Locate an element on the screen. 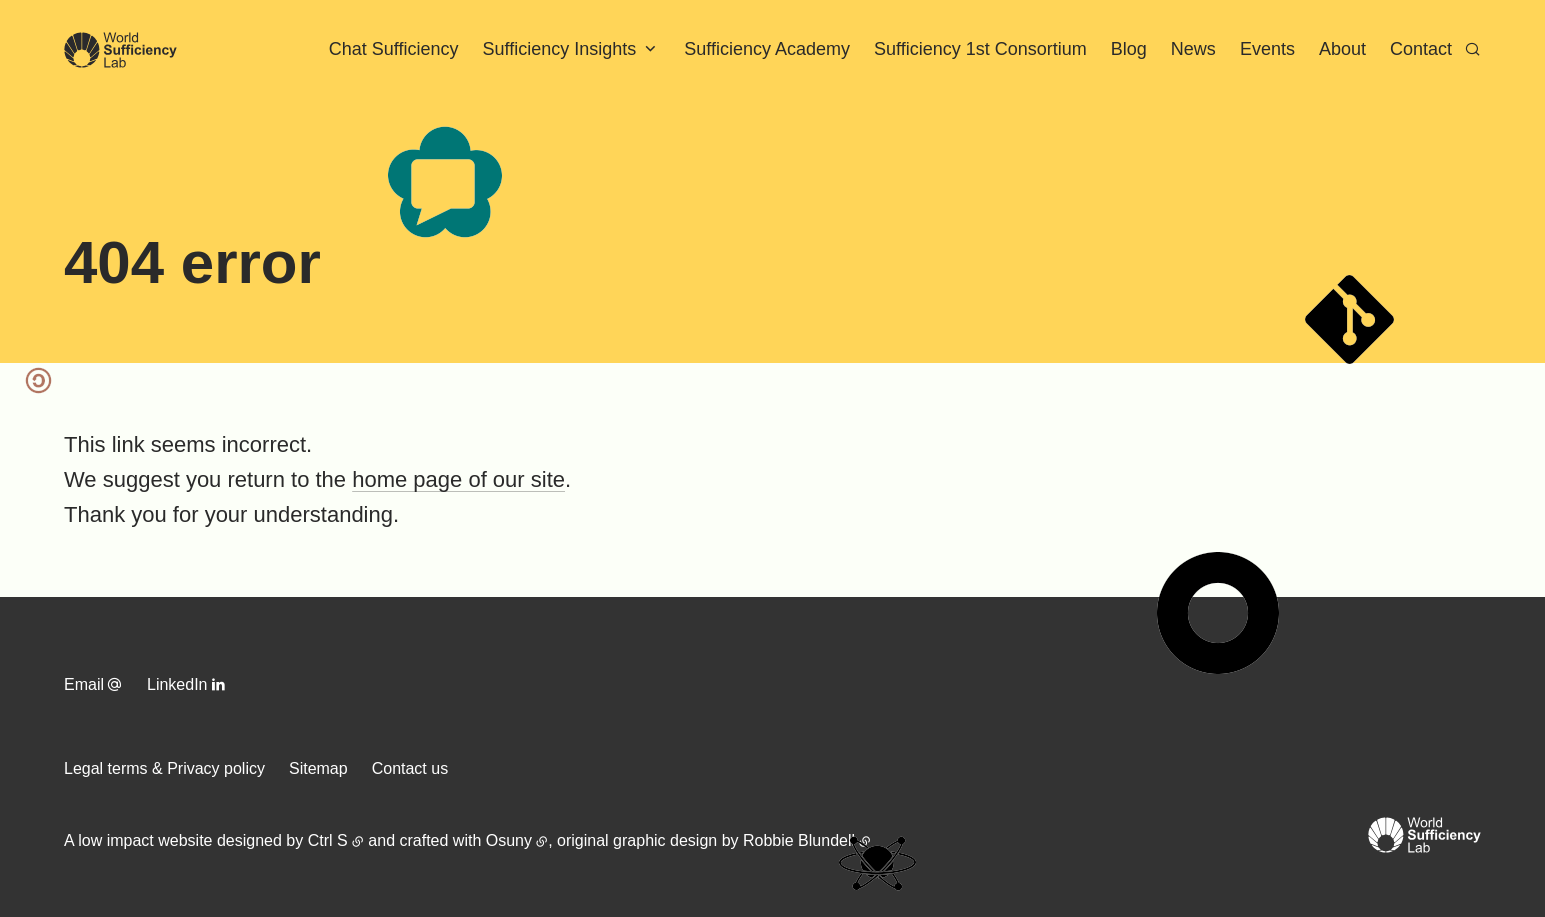 This screenshot has width=1545, height=917. git version control logo is located at coordinates (1349, 319).